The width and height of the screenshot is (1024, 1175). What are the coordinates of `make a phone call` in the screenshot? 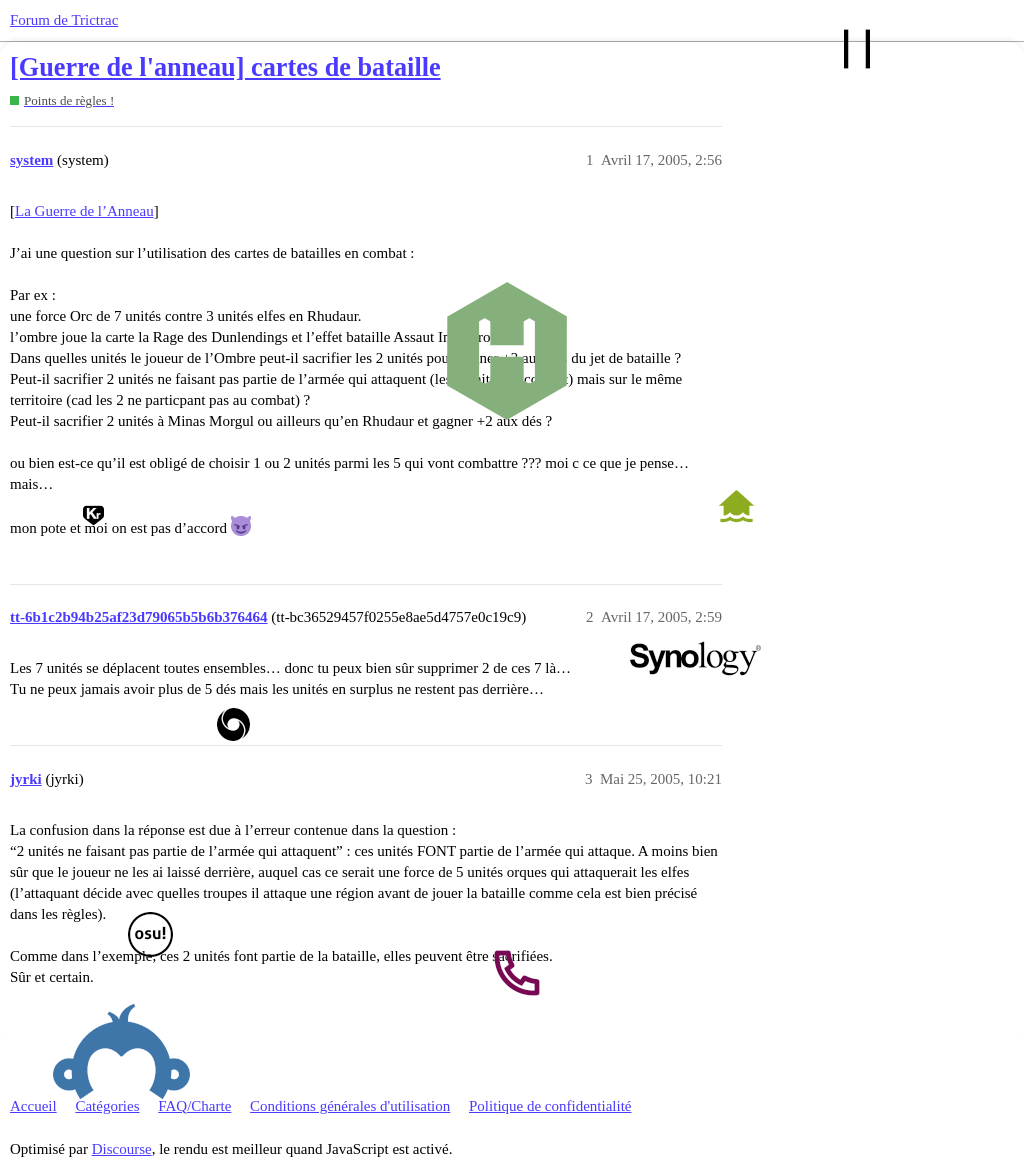 It's located at (517, 973).